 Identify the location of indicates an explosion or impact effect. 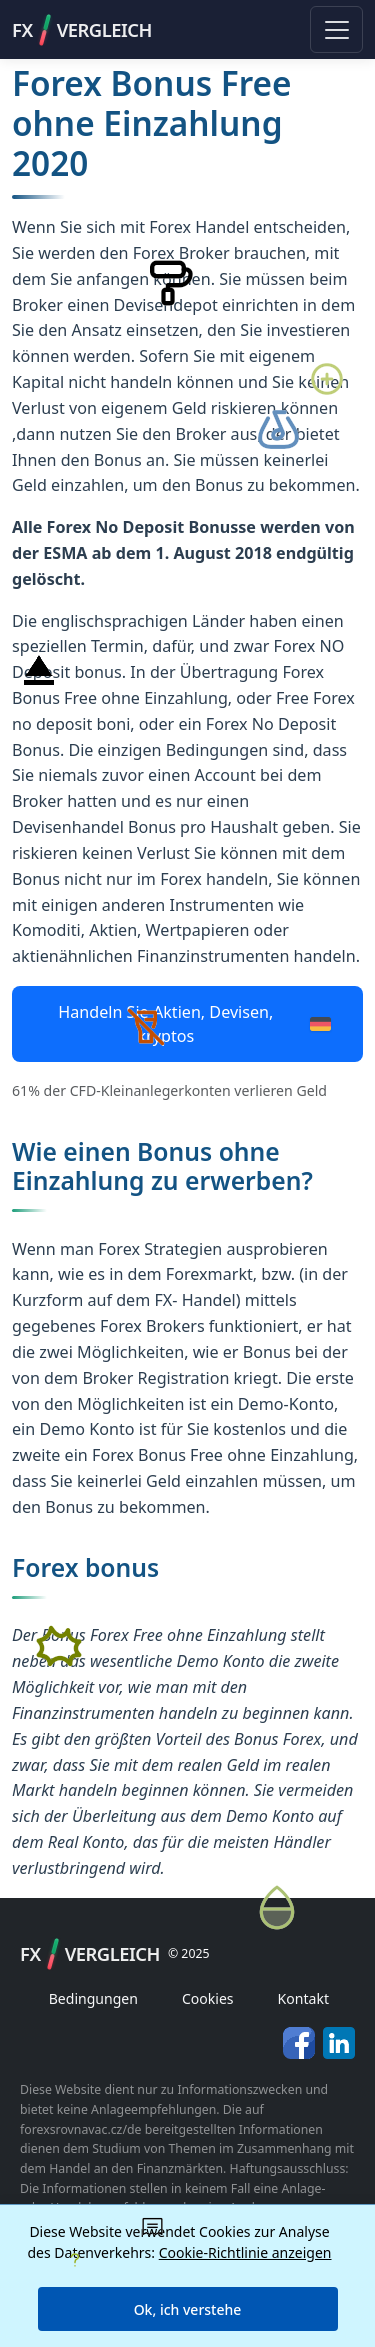
(59, 1646).